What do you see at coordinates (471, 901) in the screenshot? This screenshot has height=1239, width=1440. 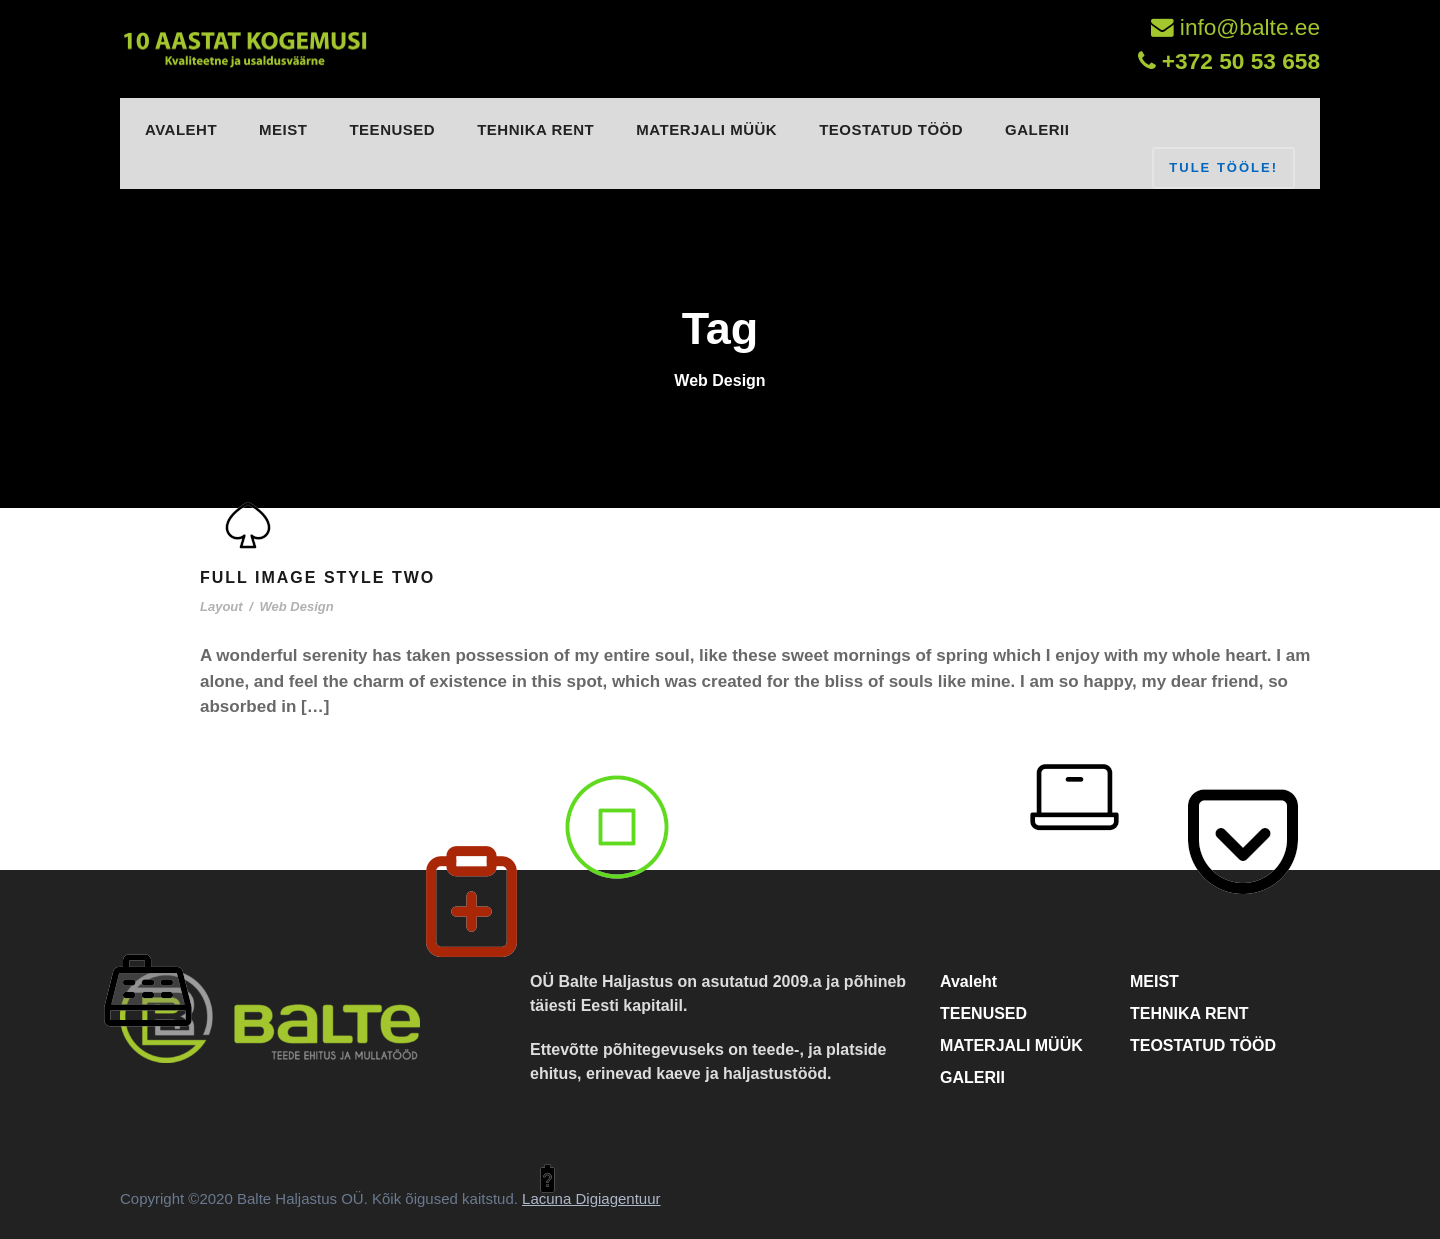 I see `add a new item to clipboard` at bounding box center [471, 901].